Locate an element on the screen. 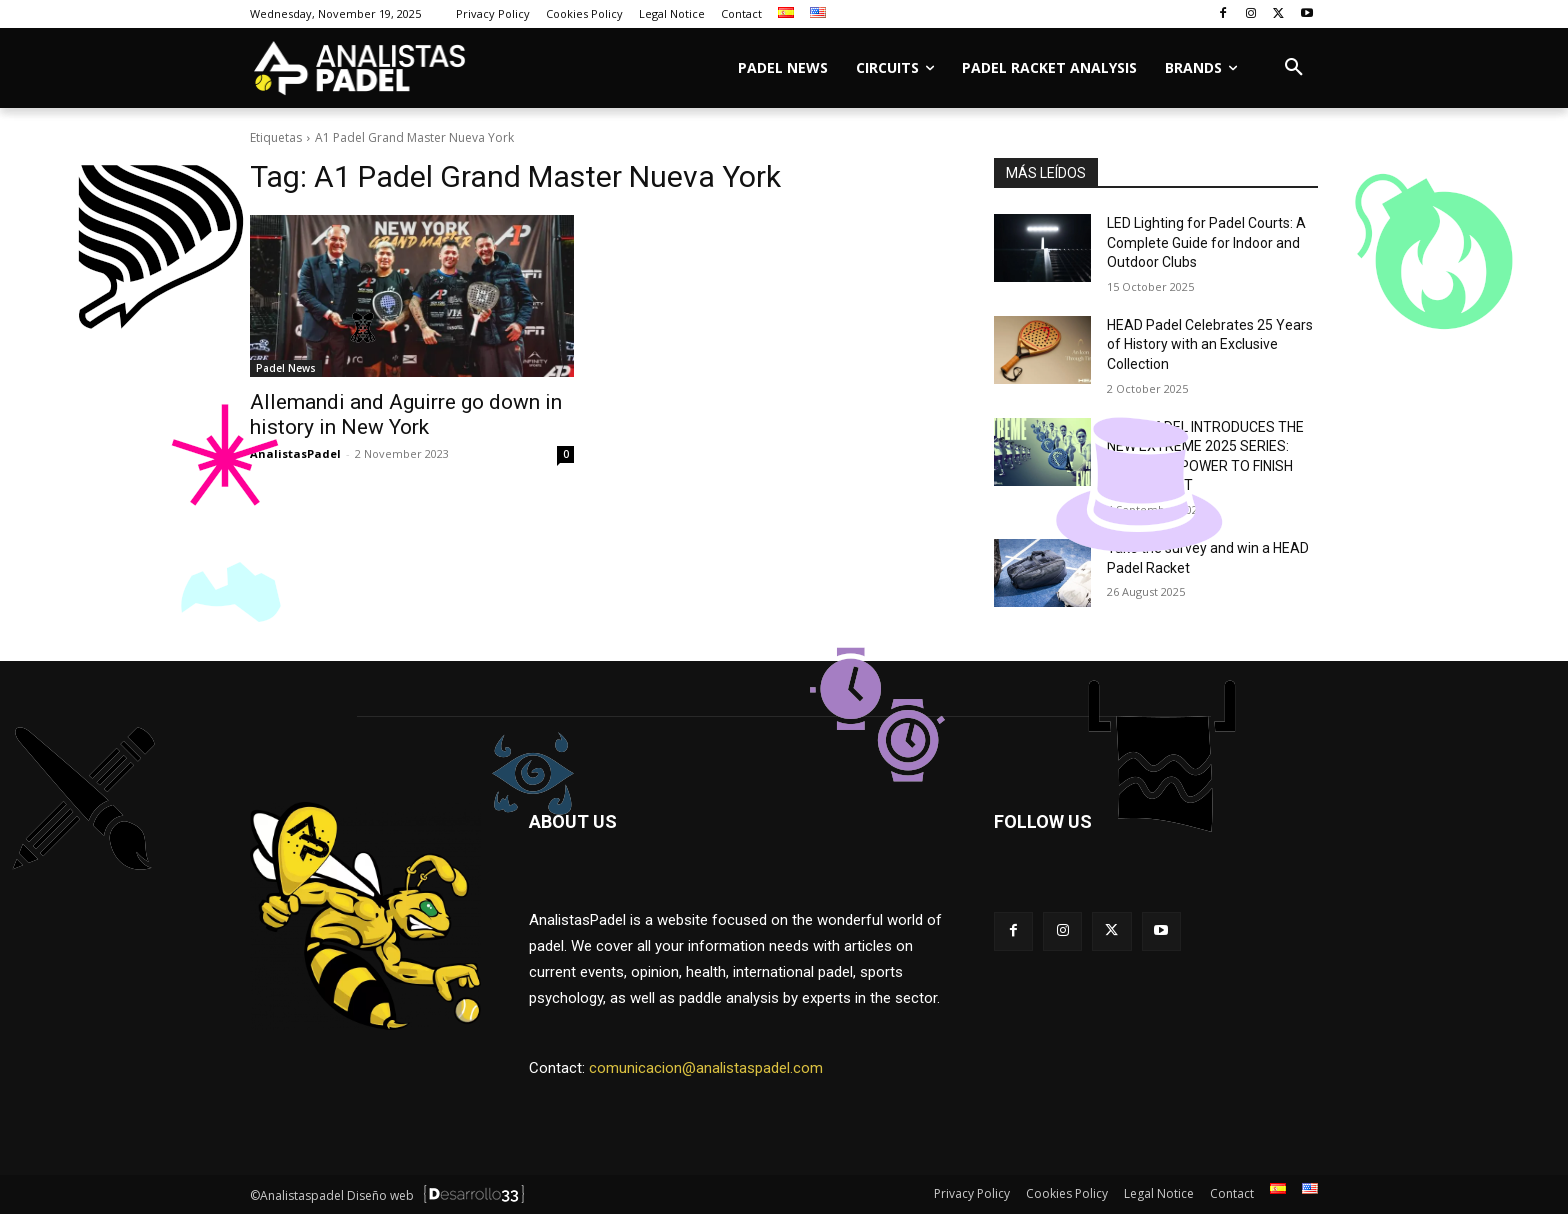  activate fire vision or enhanced sight ability is located at coordinates (533, 774).